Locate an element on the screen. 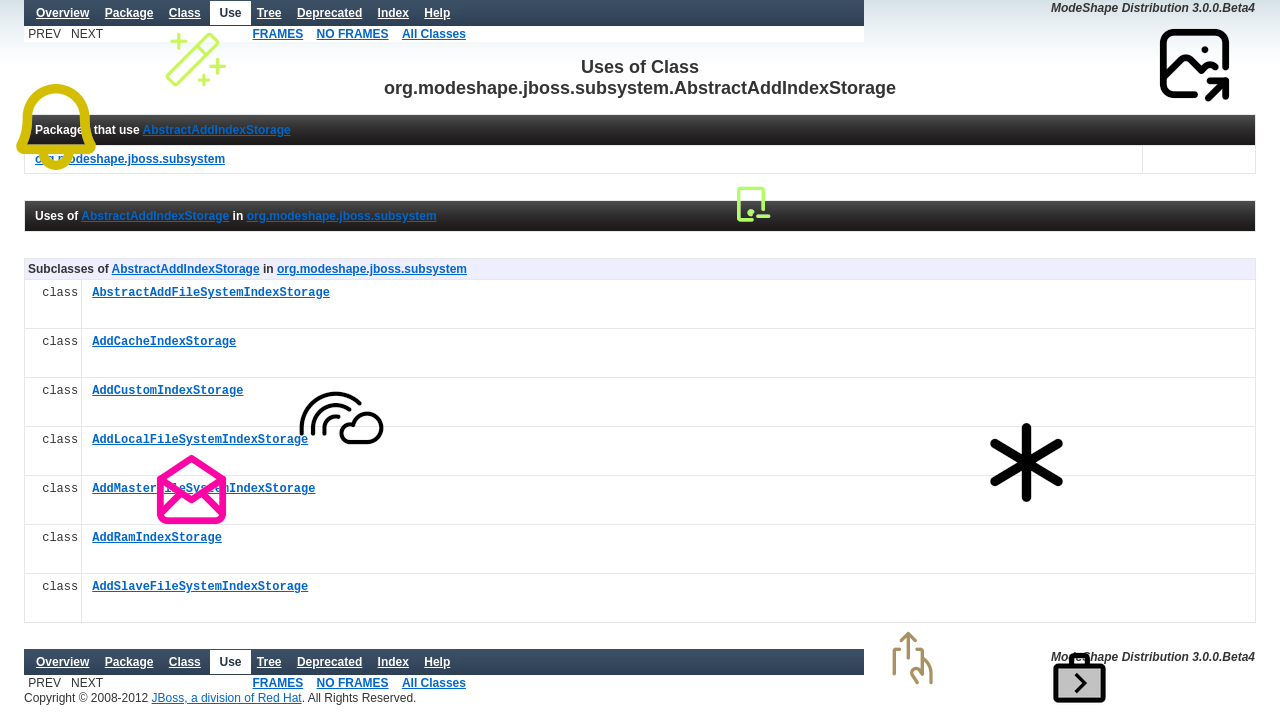  indicates a read or opened email is located at coordinates (191, 489).